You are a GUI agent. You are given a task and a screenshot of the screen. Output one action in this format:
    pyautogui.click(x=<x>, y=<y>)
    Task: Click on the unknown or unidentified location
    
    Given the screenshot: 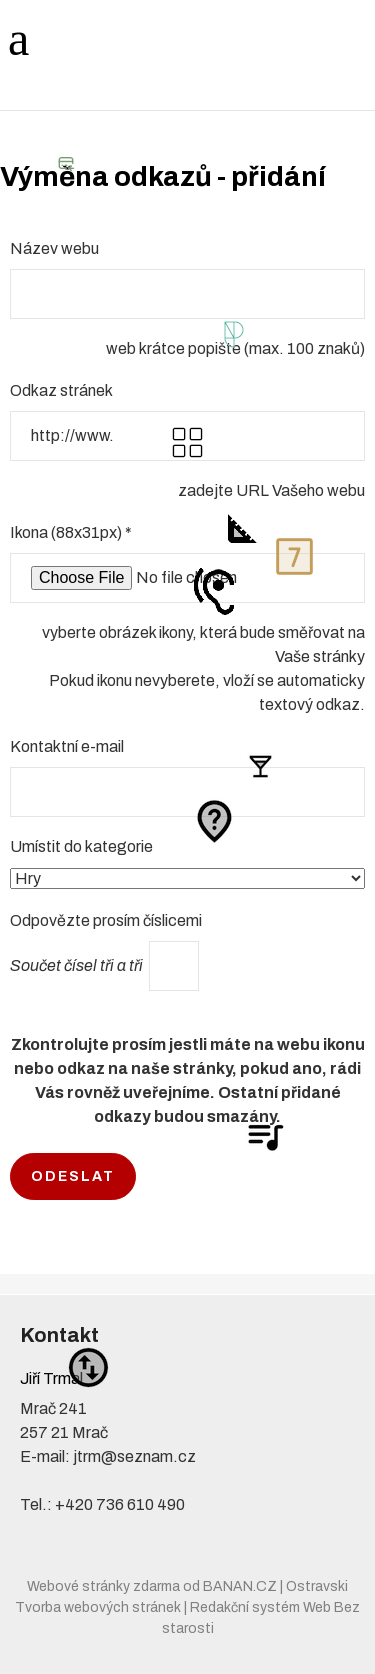 What is the action you would take?
    pyautogui.click(x=214, y=821)
    